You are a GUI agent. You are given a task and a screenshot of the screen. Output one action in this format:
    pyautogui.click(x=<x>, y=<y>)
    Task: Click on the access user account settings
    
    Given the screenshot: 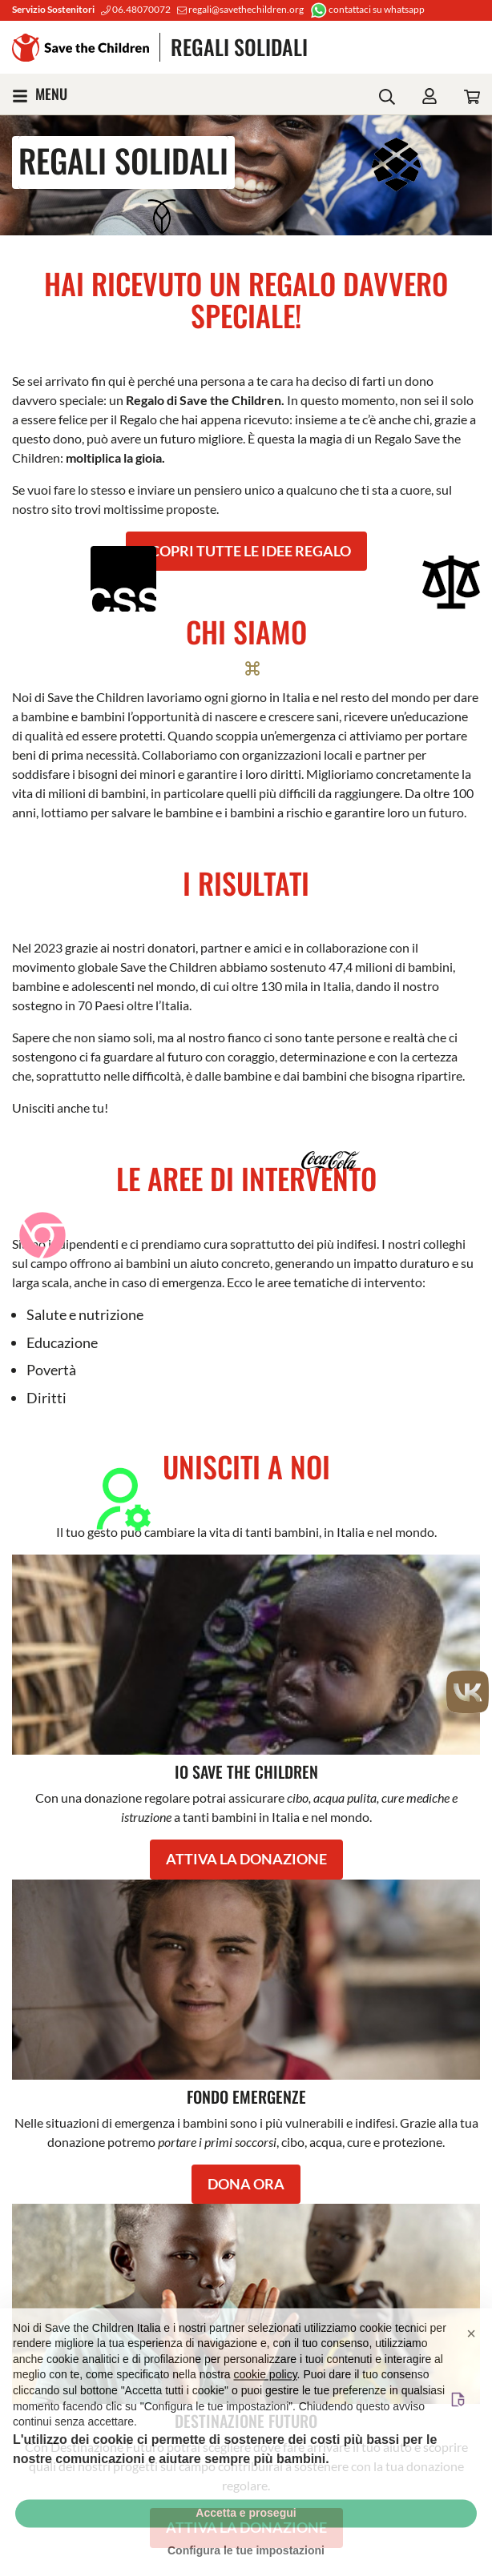 What is the action you would take?
    pyautogui.click(x=120, y=1500)
    